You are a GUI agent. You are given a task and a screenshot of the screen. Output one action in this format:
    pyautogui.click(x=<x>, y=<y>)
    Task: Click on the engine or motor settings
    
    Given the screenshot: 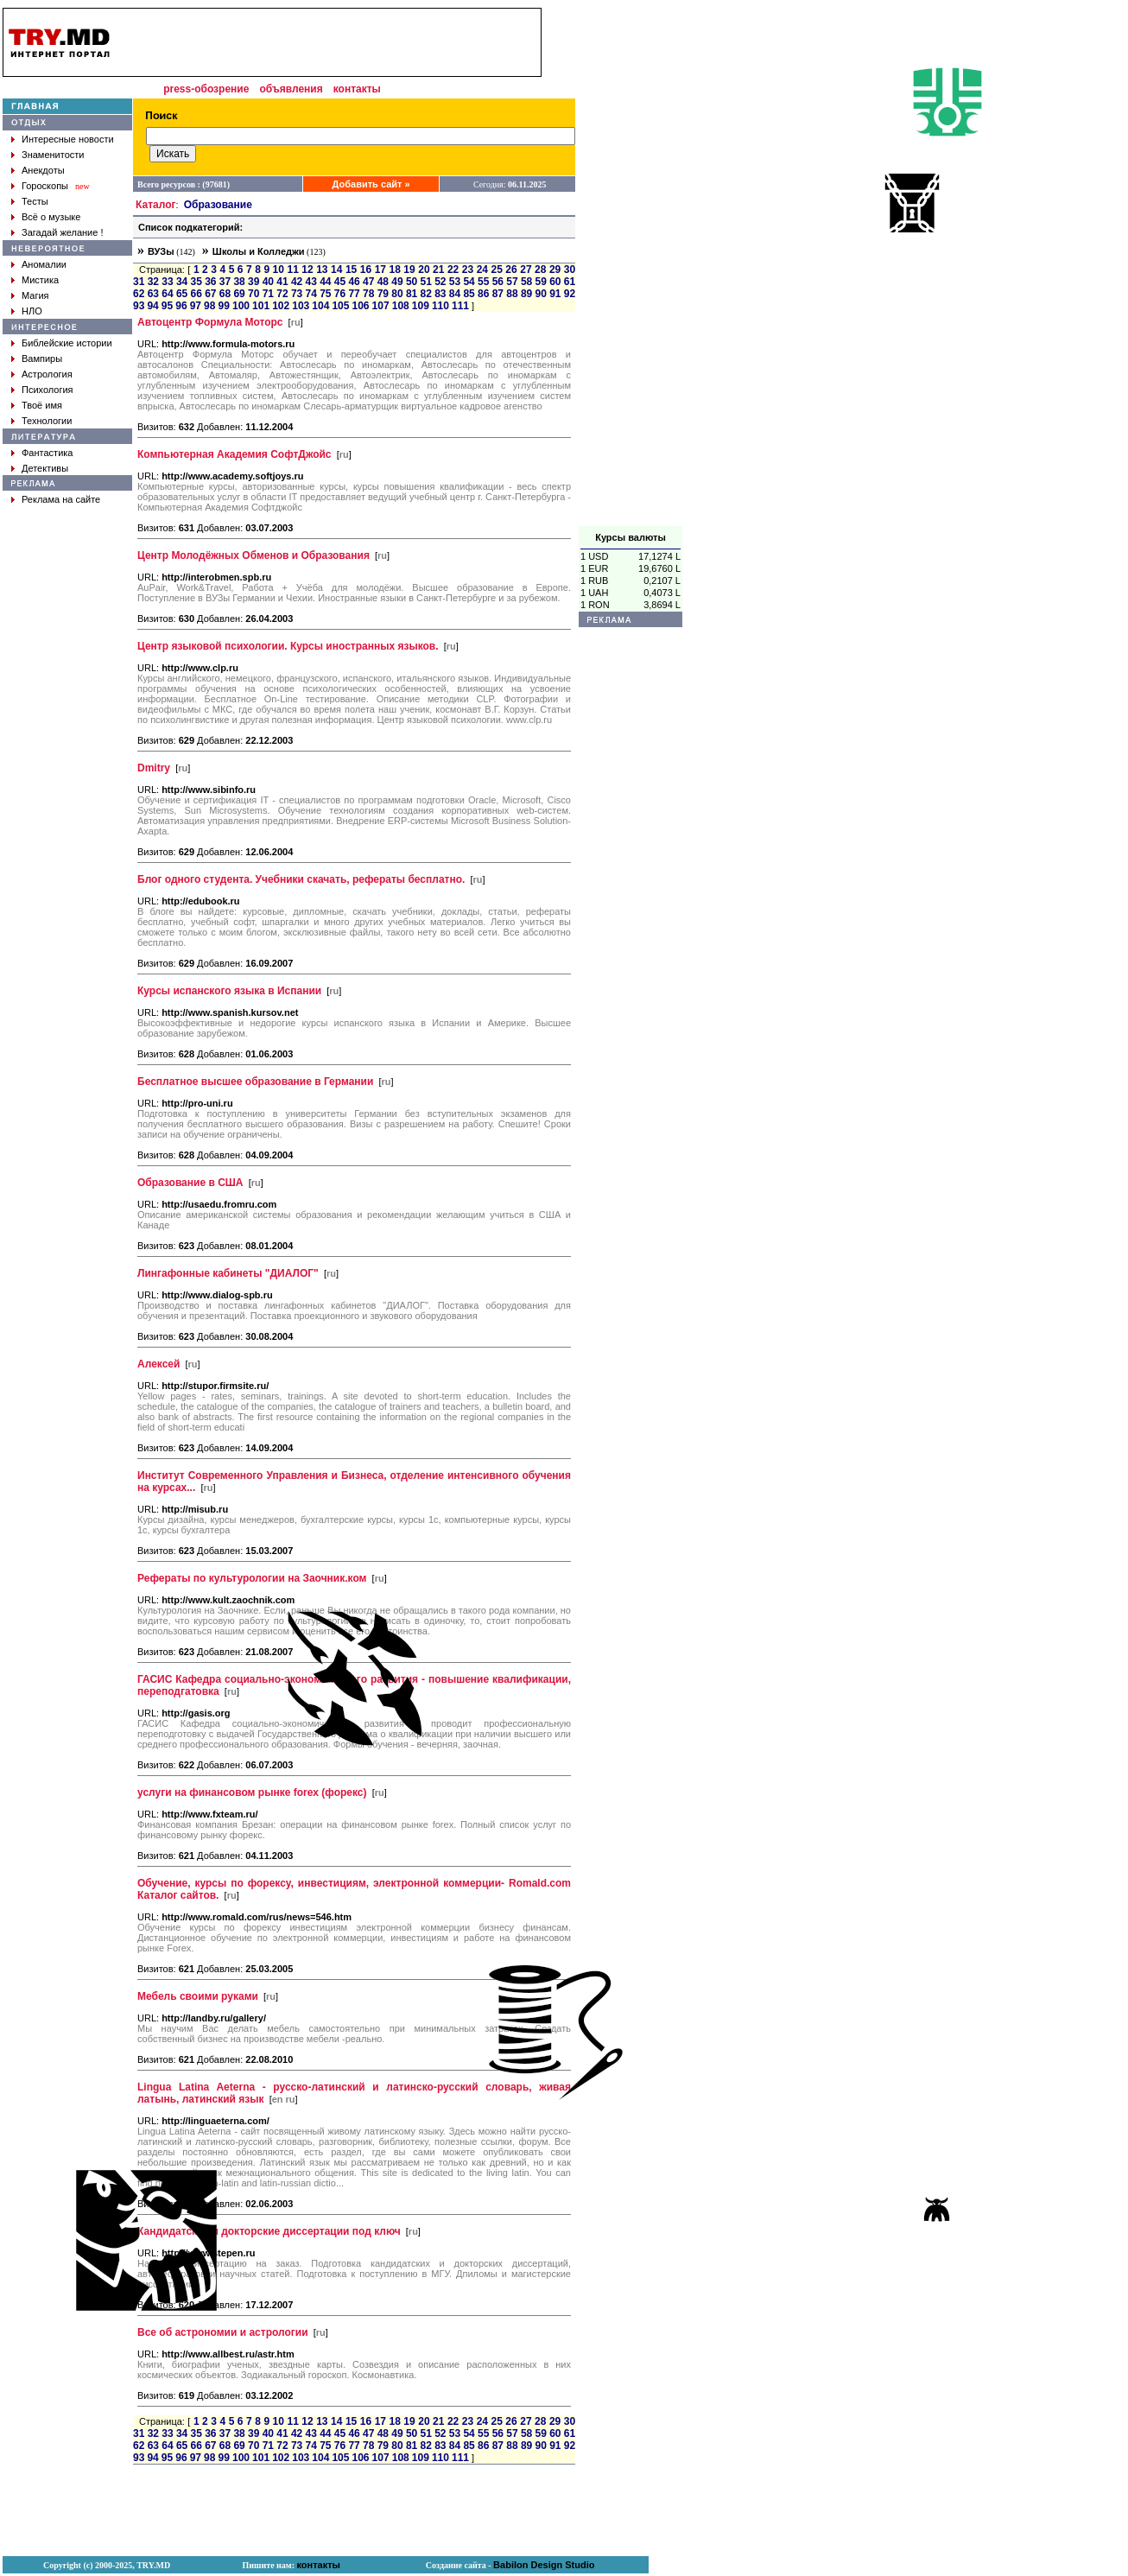 What is the action you would take?
    pyautogui.click(x=947, y=102)
    